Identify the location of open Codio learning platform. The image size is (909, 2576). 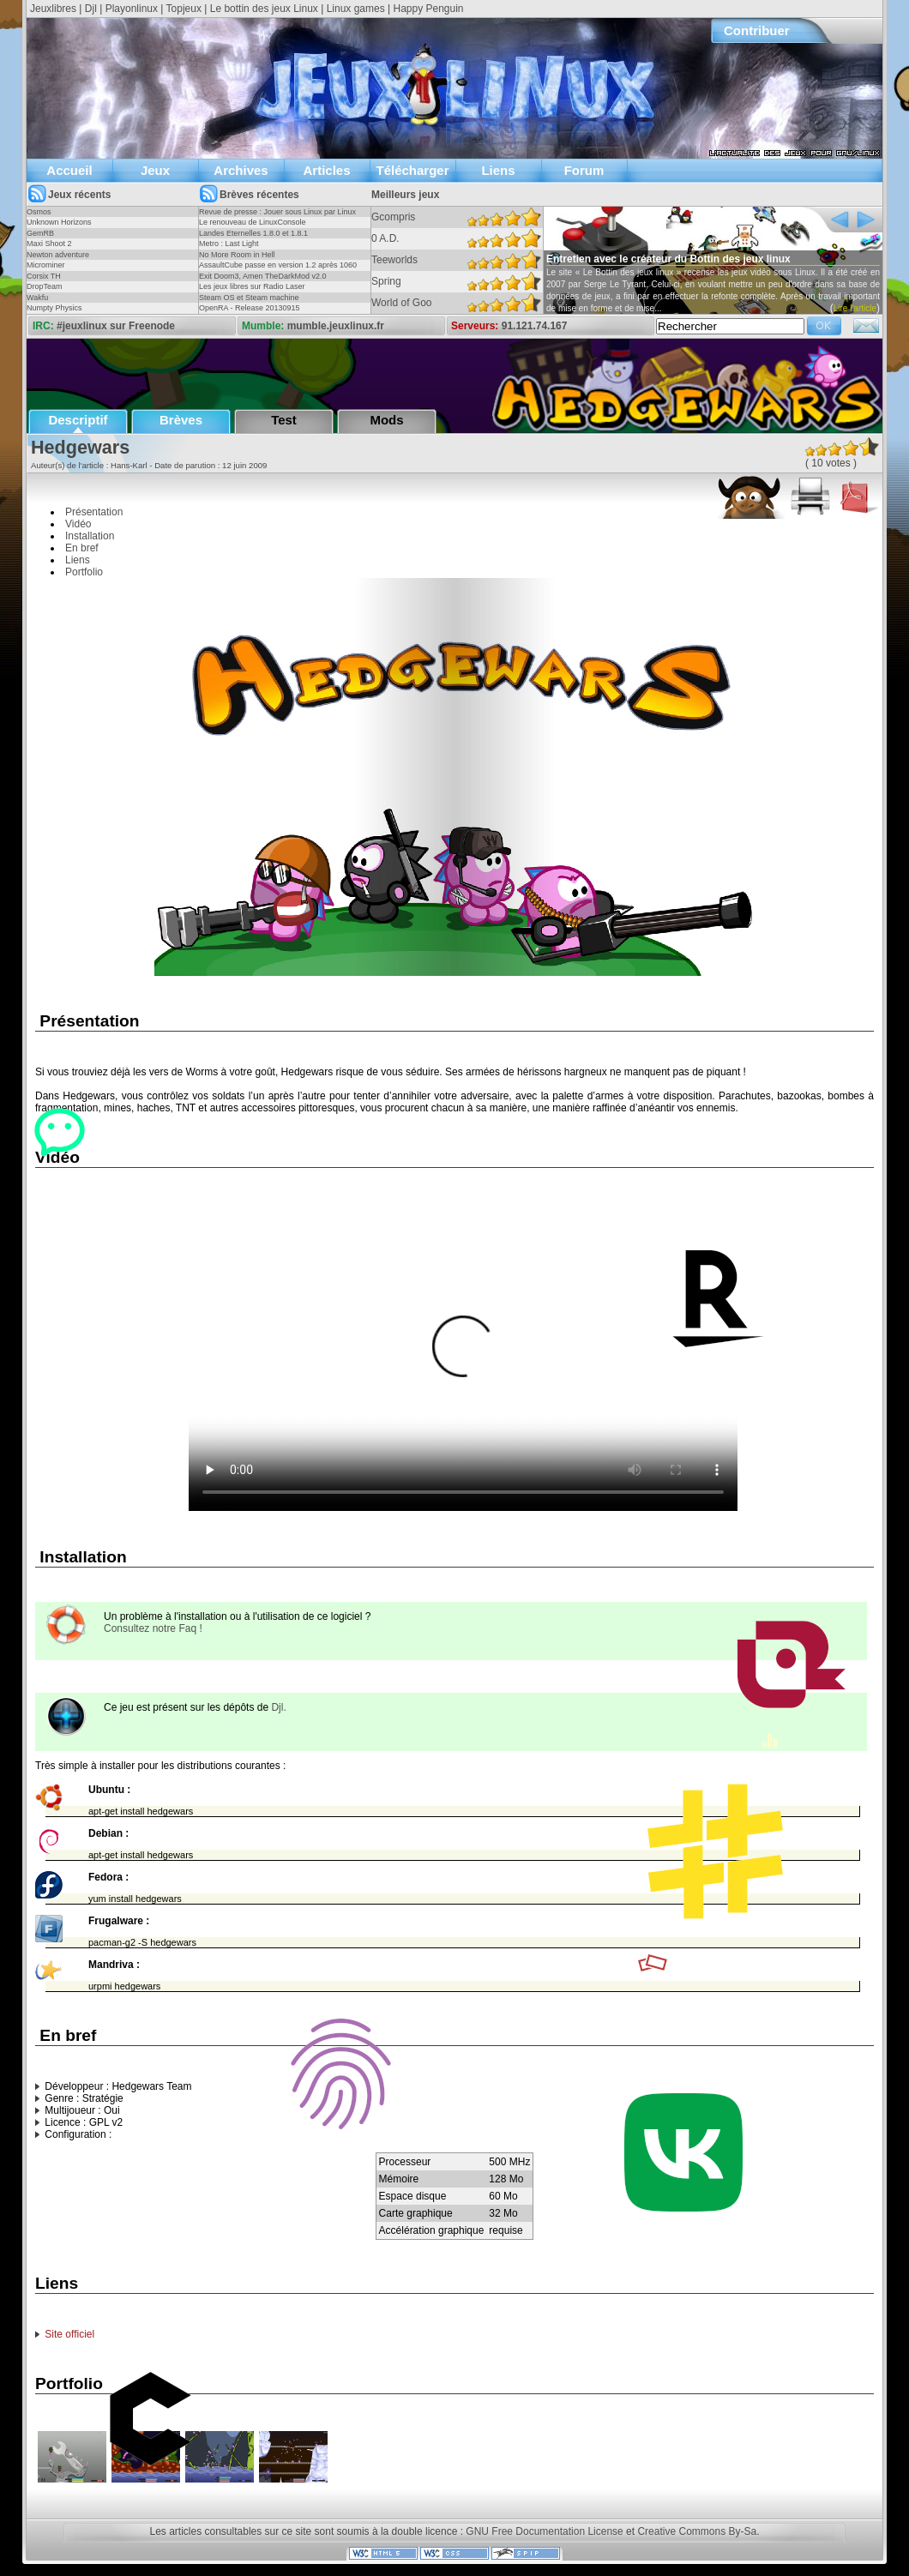
(150, 2418).